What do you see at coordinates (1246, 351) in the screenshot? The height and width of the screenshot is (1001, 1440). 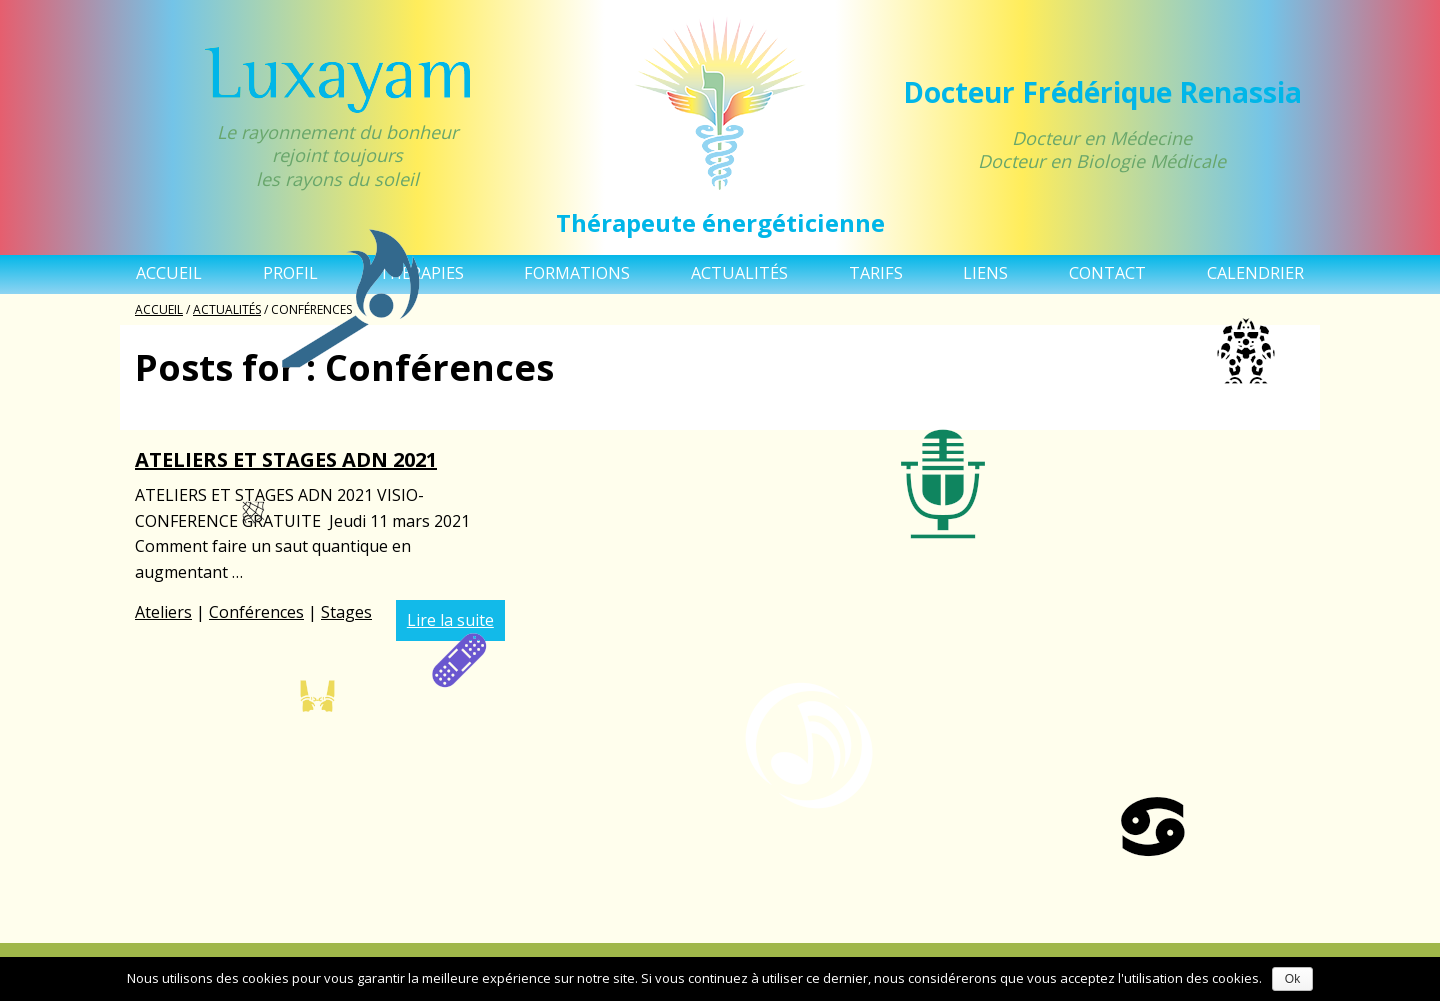 I see `access robot or mech character selection` at bounding box center [1246, 351].